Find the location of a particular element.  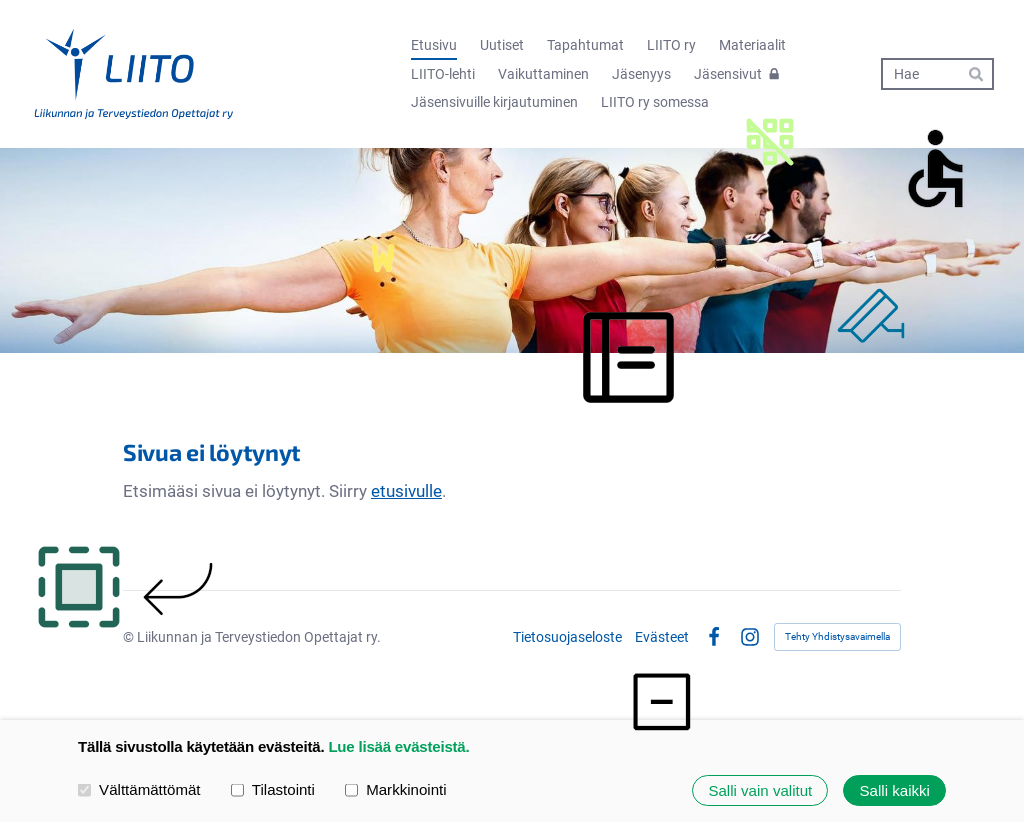

open your notebook or notes is located at coordinates (628, 357).